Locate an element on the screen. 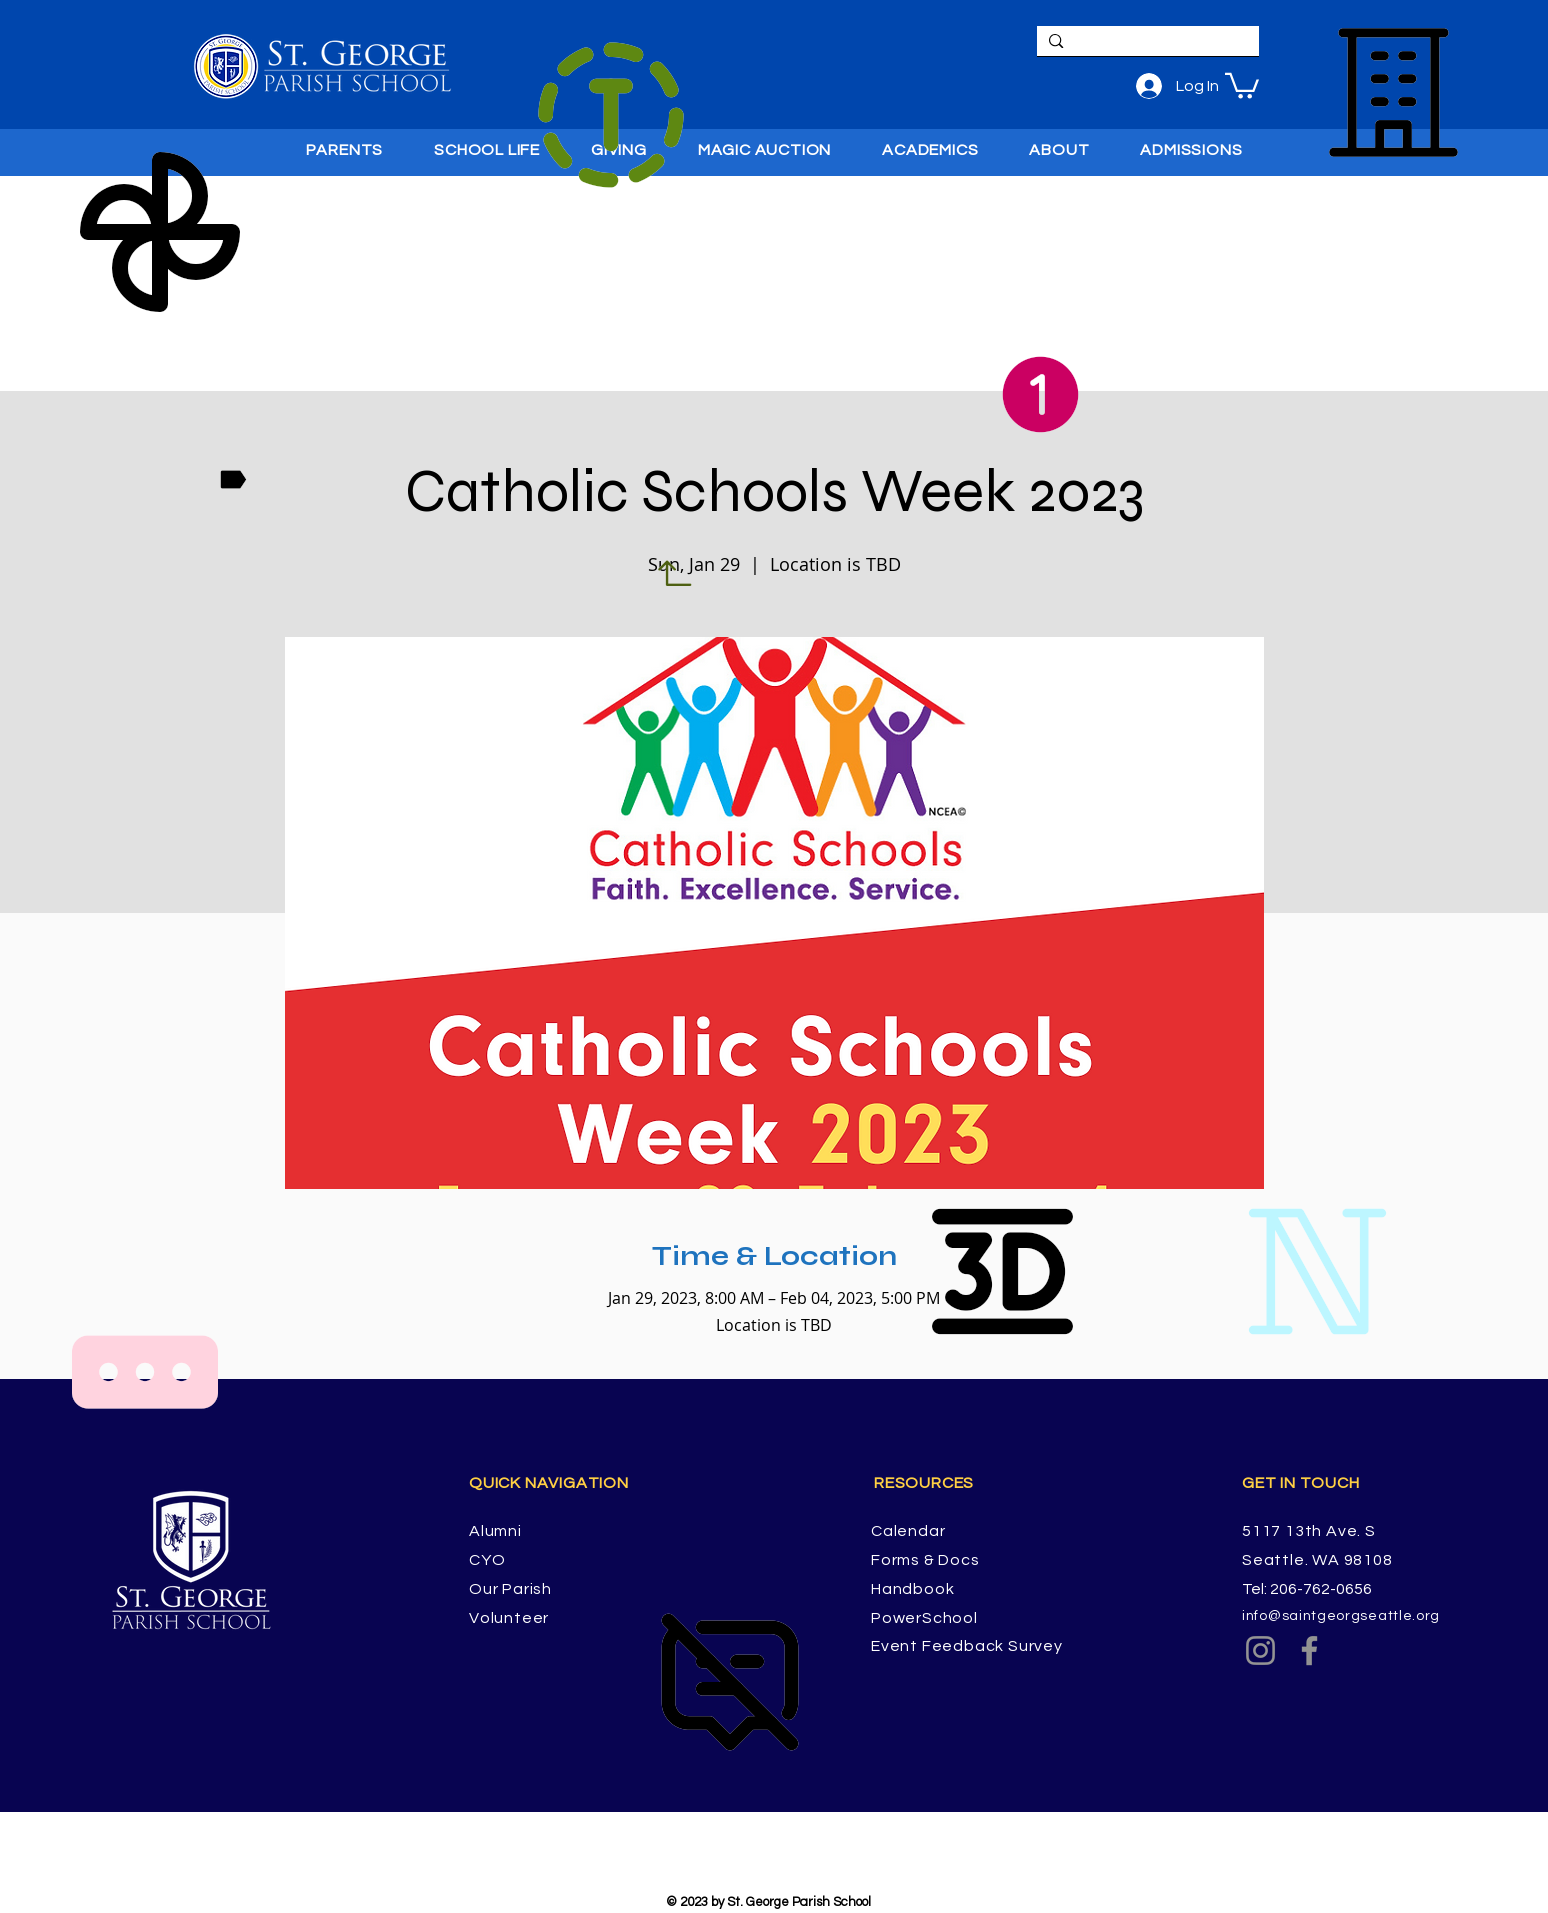 This screenshot has width=1548, height=1913. add a tag or label to an item is located at coordinates (232, 479).